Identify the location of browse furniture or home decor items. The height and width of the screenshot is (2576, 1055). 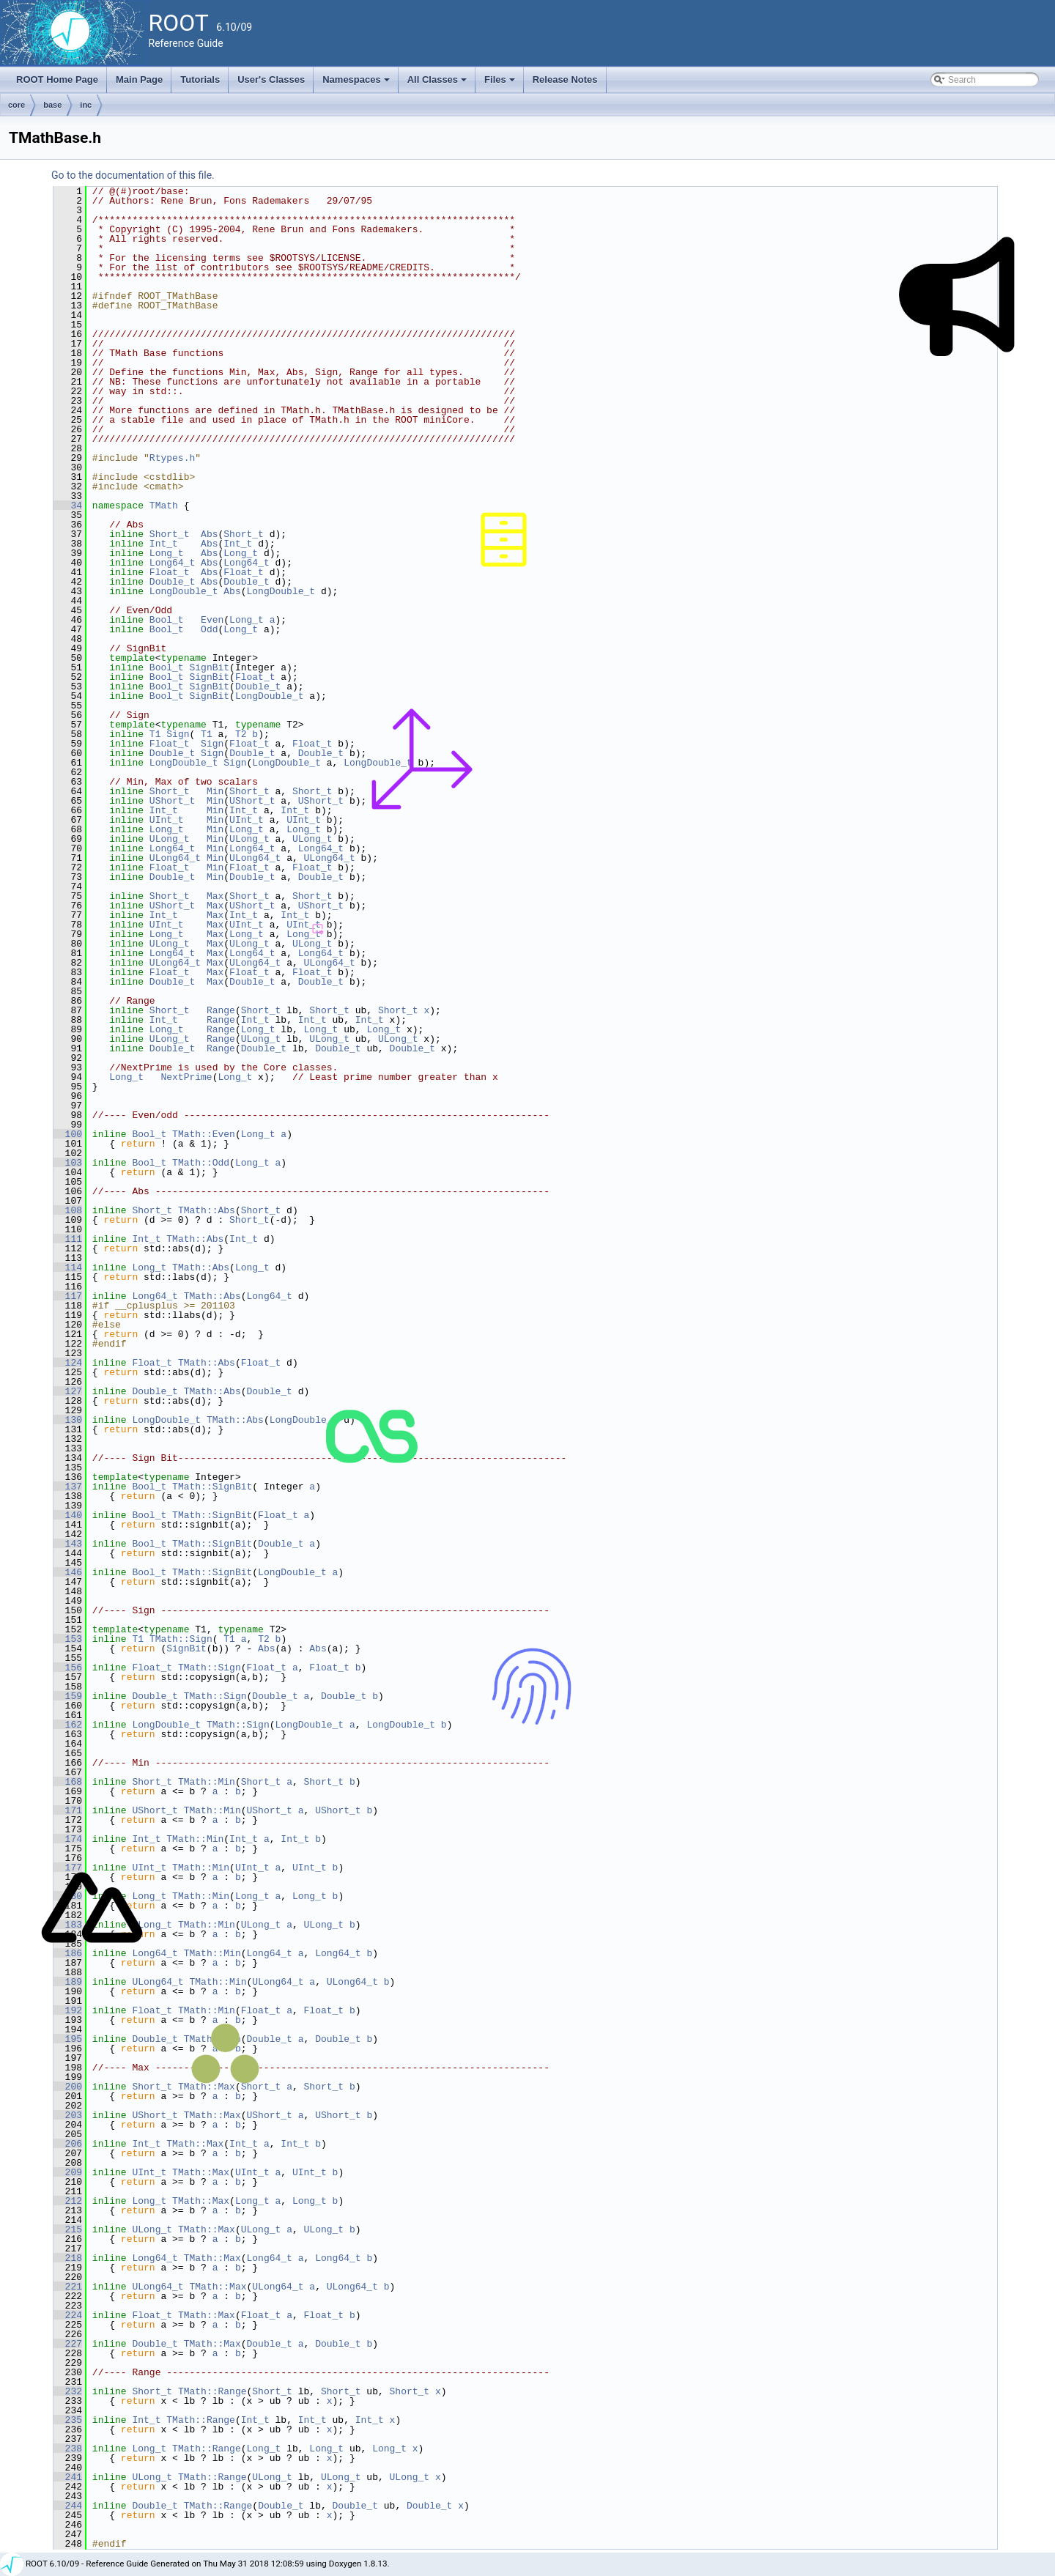
(503, 539).